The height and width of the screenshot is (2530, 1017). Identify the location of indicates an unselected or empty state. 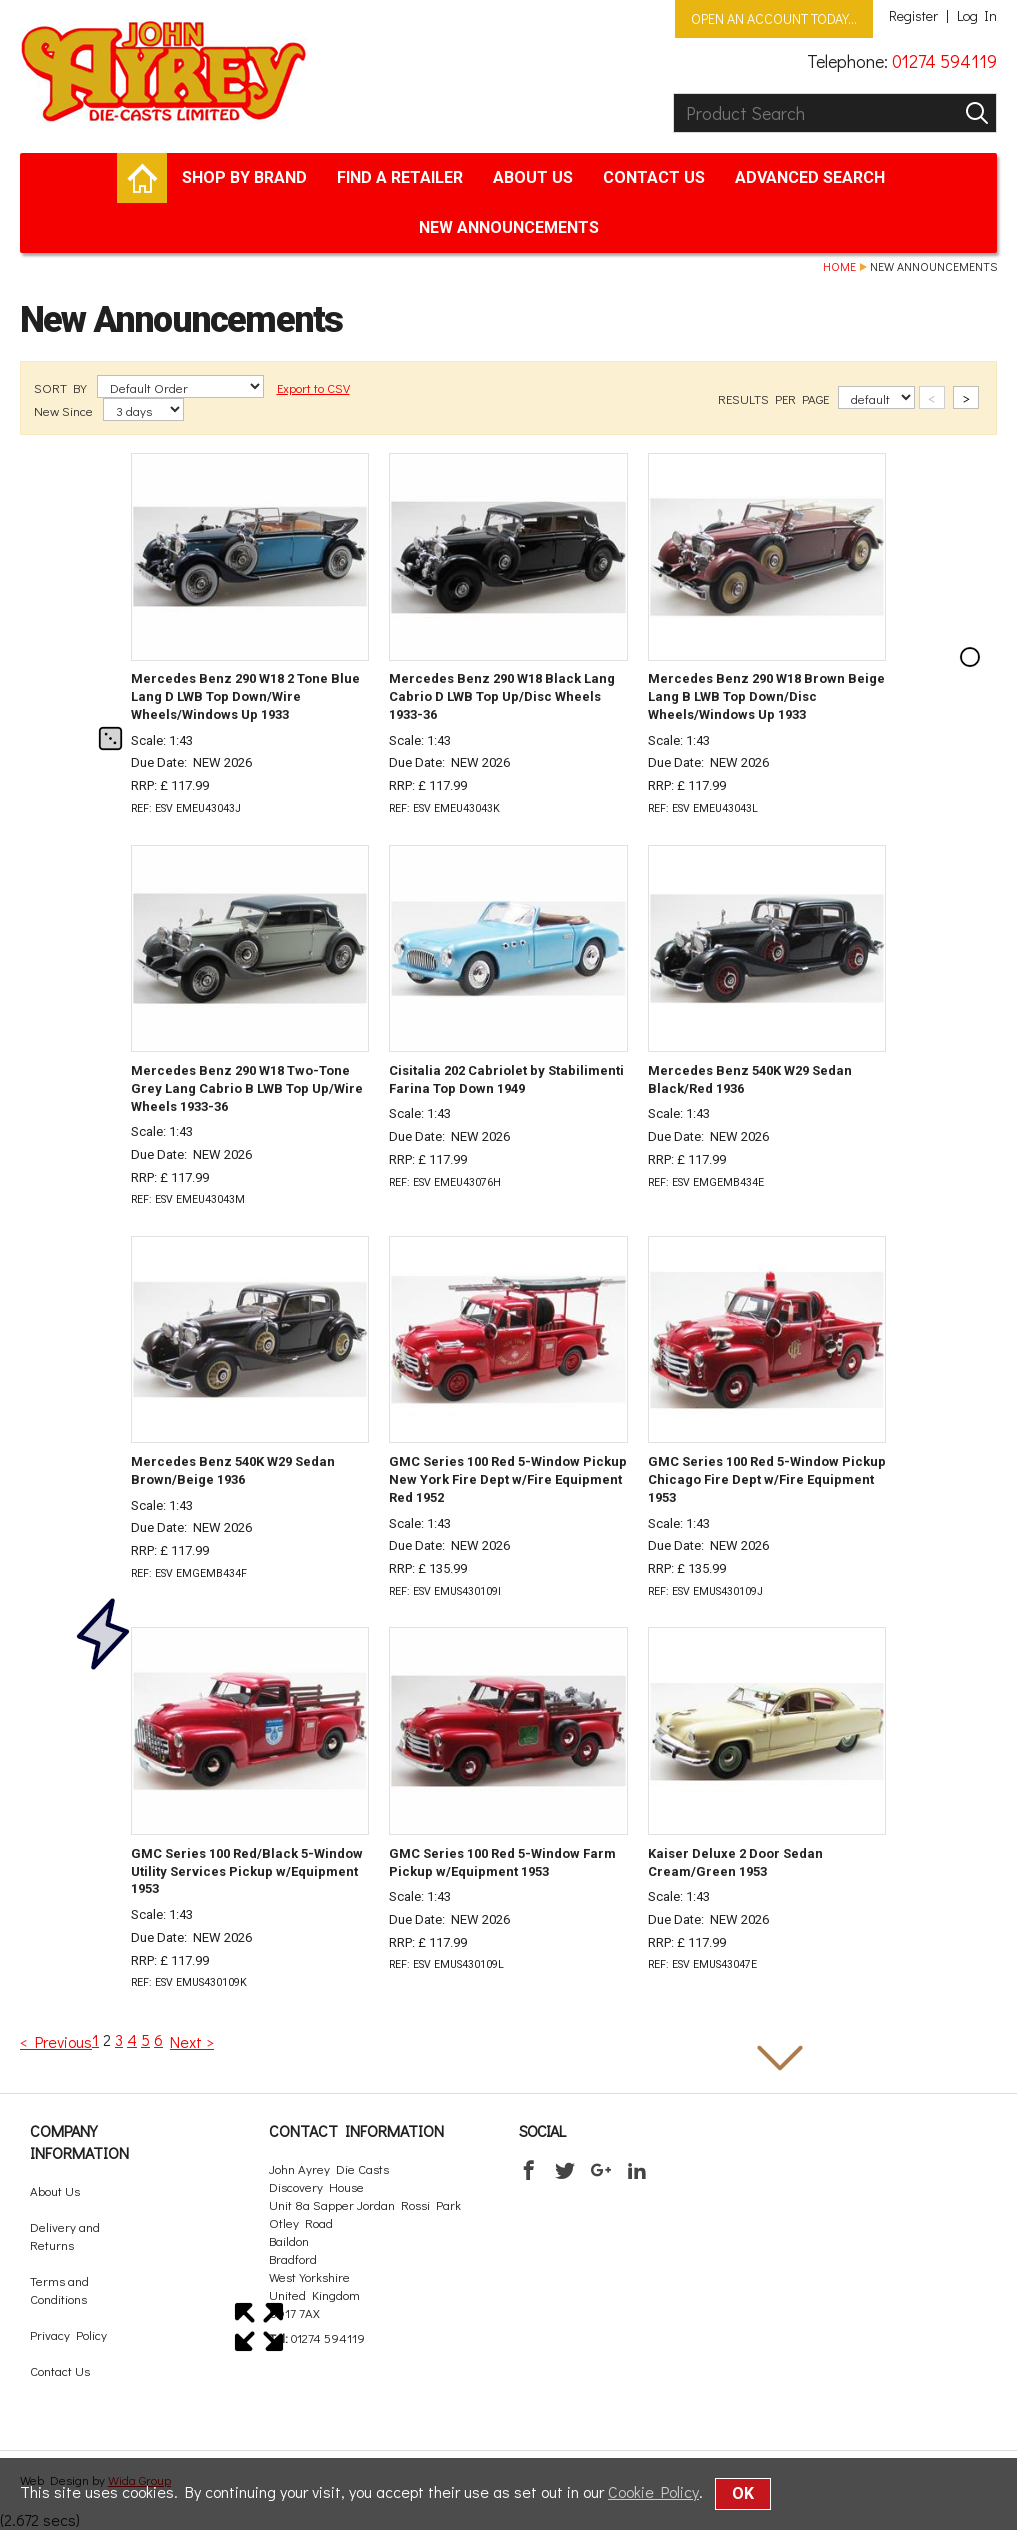
(970, 657).